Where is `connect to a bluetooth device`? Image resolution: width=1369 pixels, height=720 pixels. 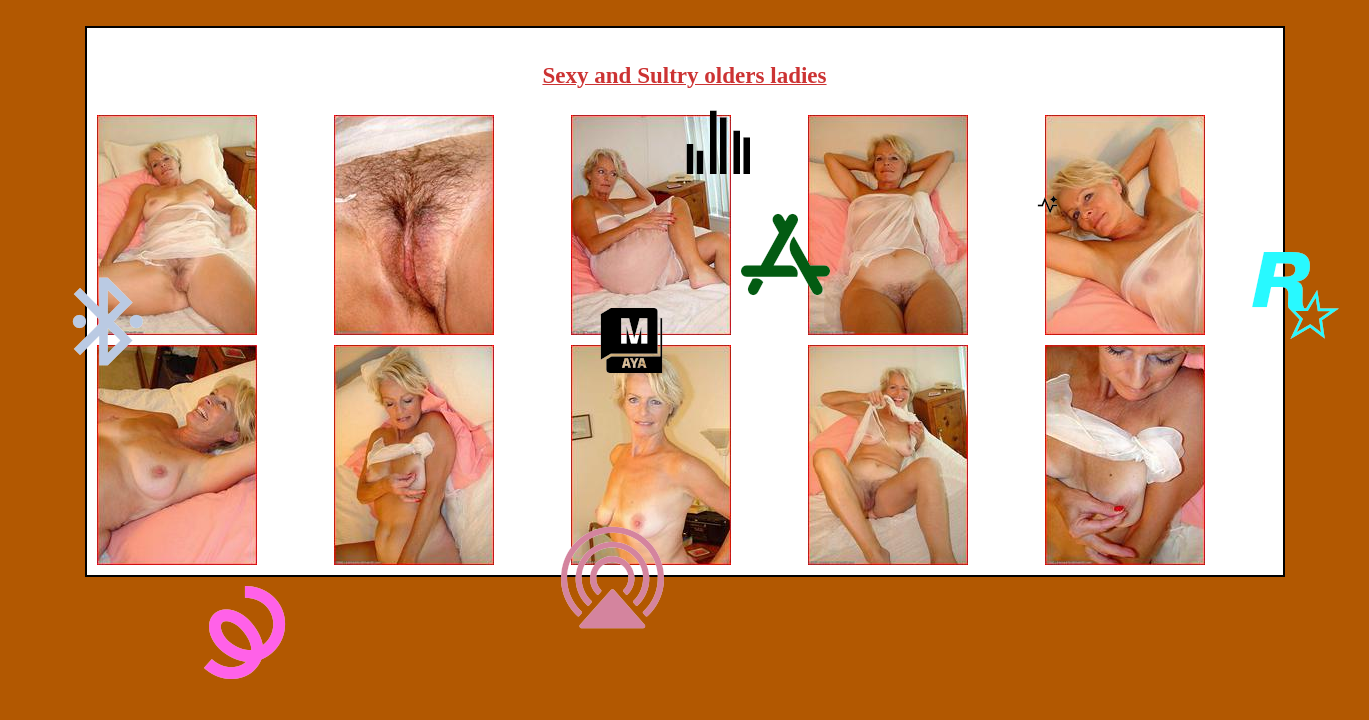
connect to a bluetooth device is located at coordinates (103, 321).